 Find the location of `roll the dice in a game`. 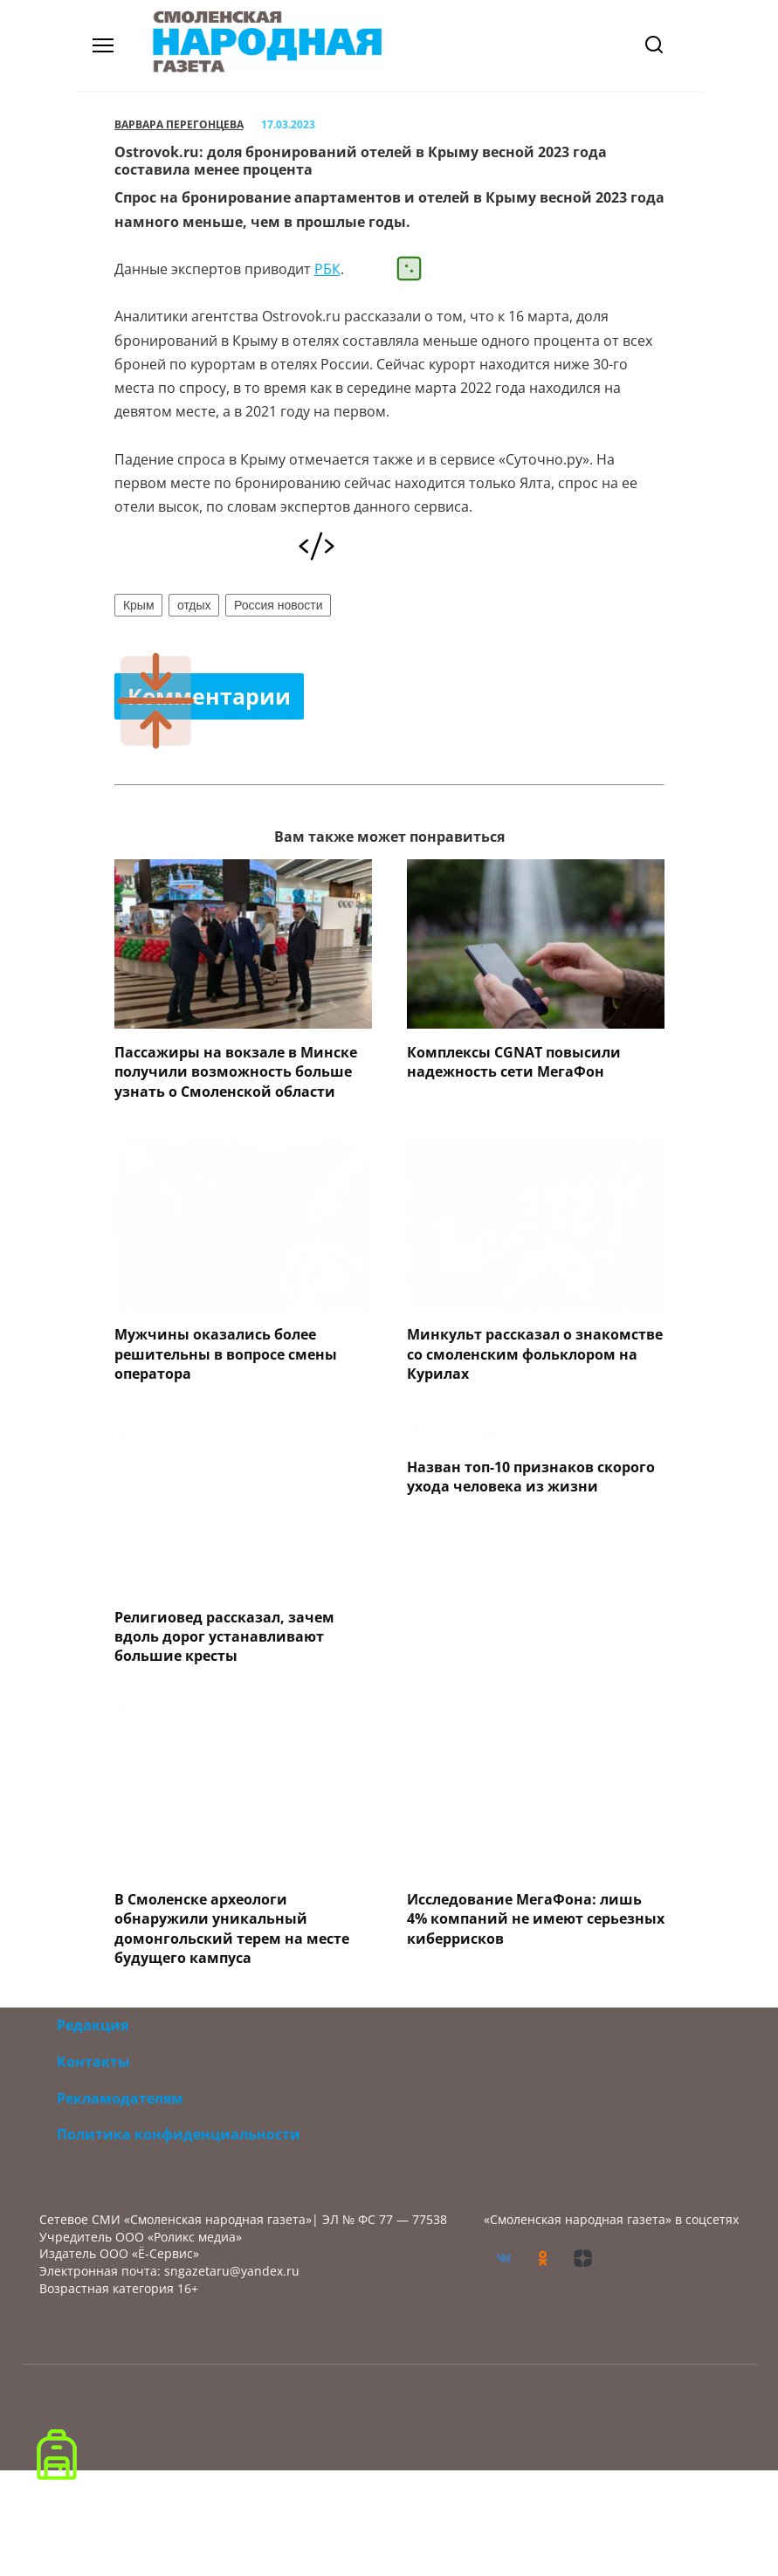

roll the dice in a game is located at coordinates (409, 268).